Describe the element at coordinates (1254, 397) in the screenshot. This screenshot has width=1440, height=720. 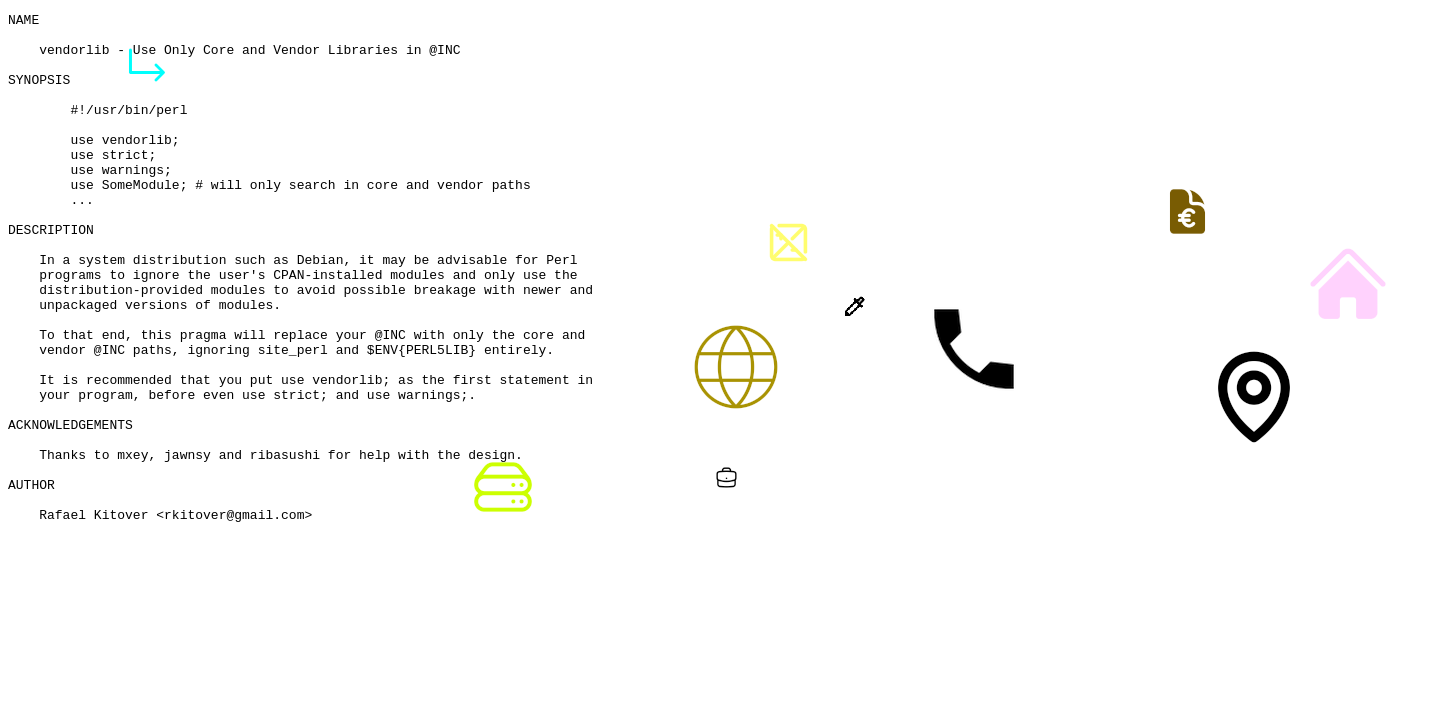
I see `view or set a location on the map` at that location.